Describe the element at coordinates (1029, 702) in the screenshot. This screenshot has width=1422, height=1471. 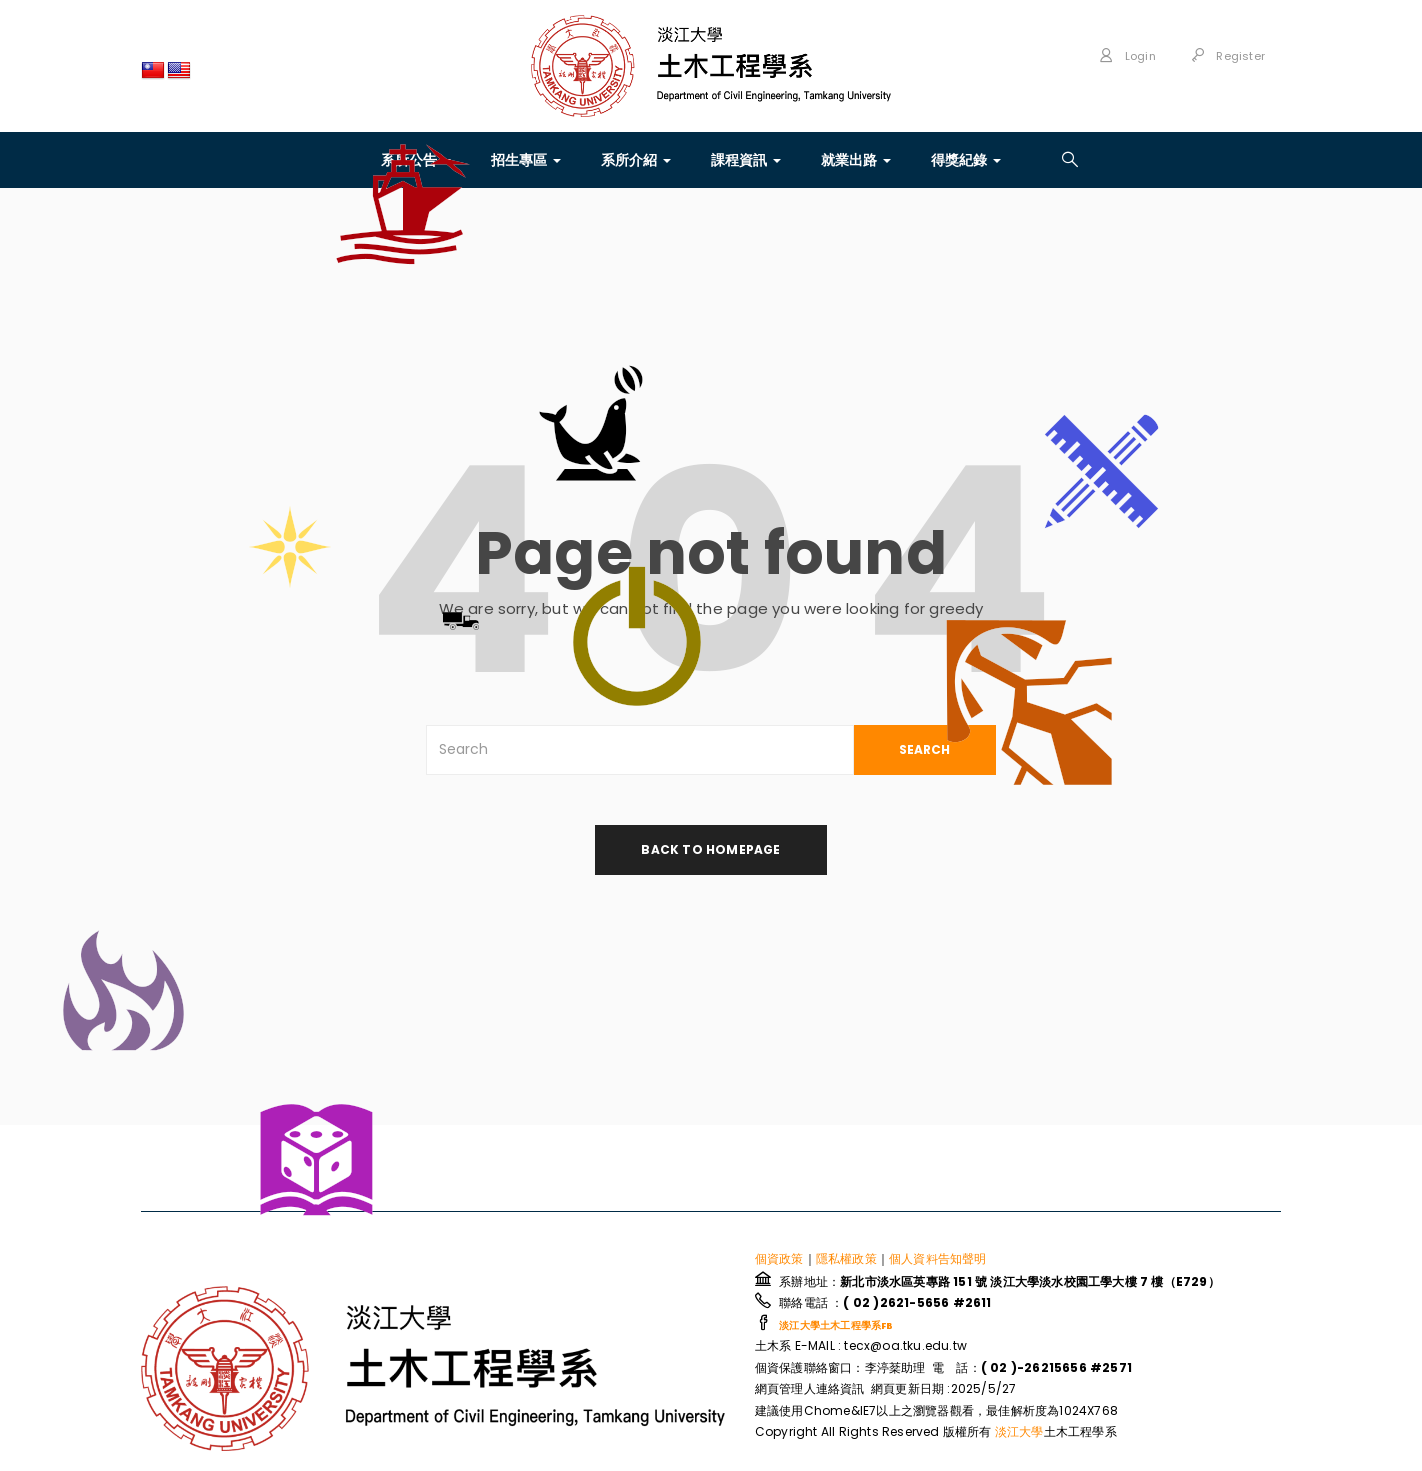
I see `activate a power-up or special ability` at that location.